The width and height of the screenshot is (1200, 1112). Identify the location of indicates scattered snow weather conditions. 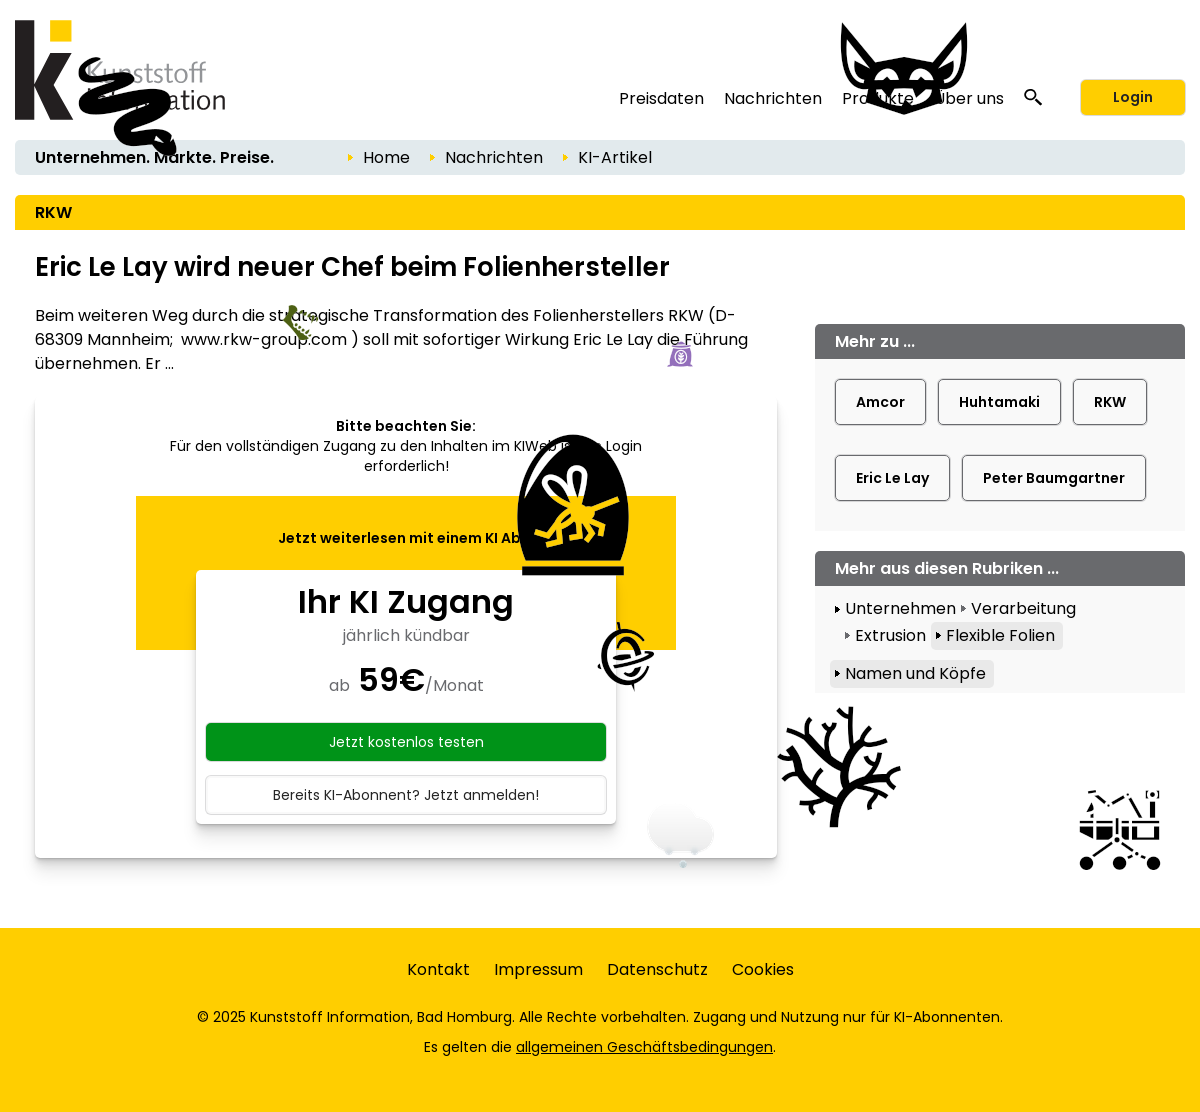
(680, 834).